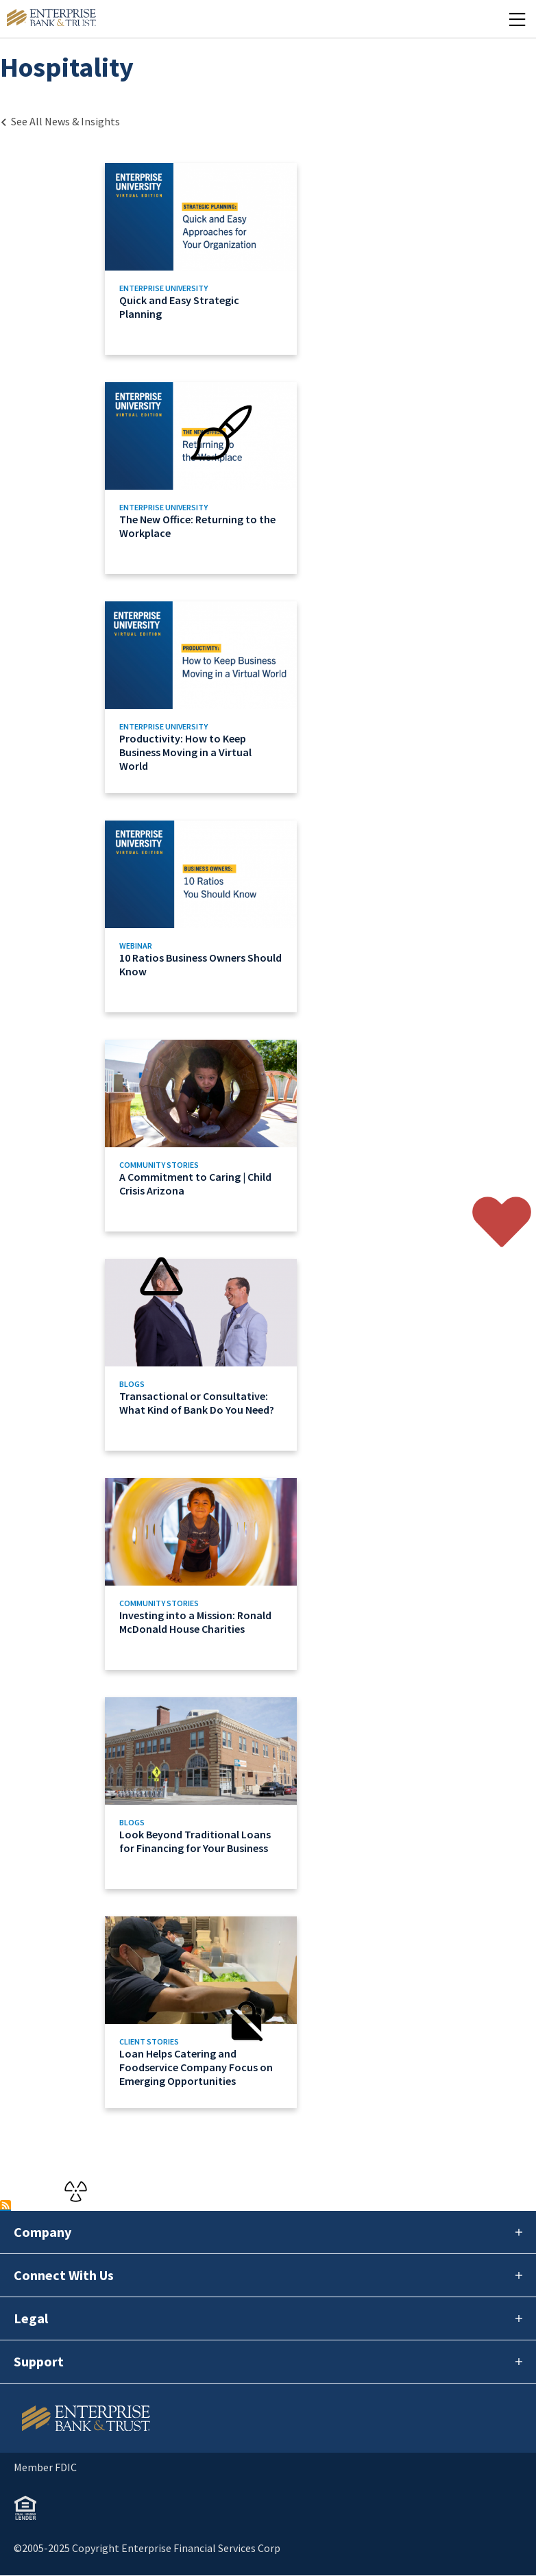  What do you see at coordinates (161, 1277) in the screenshot?
I see `indicates a warning or caution state` at bounding box center [161, 1277].